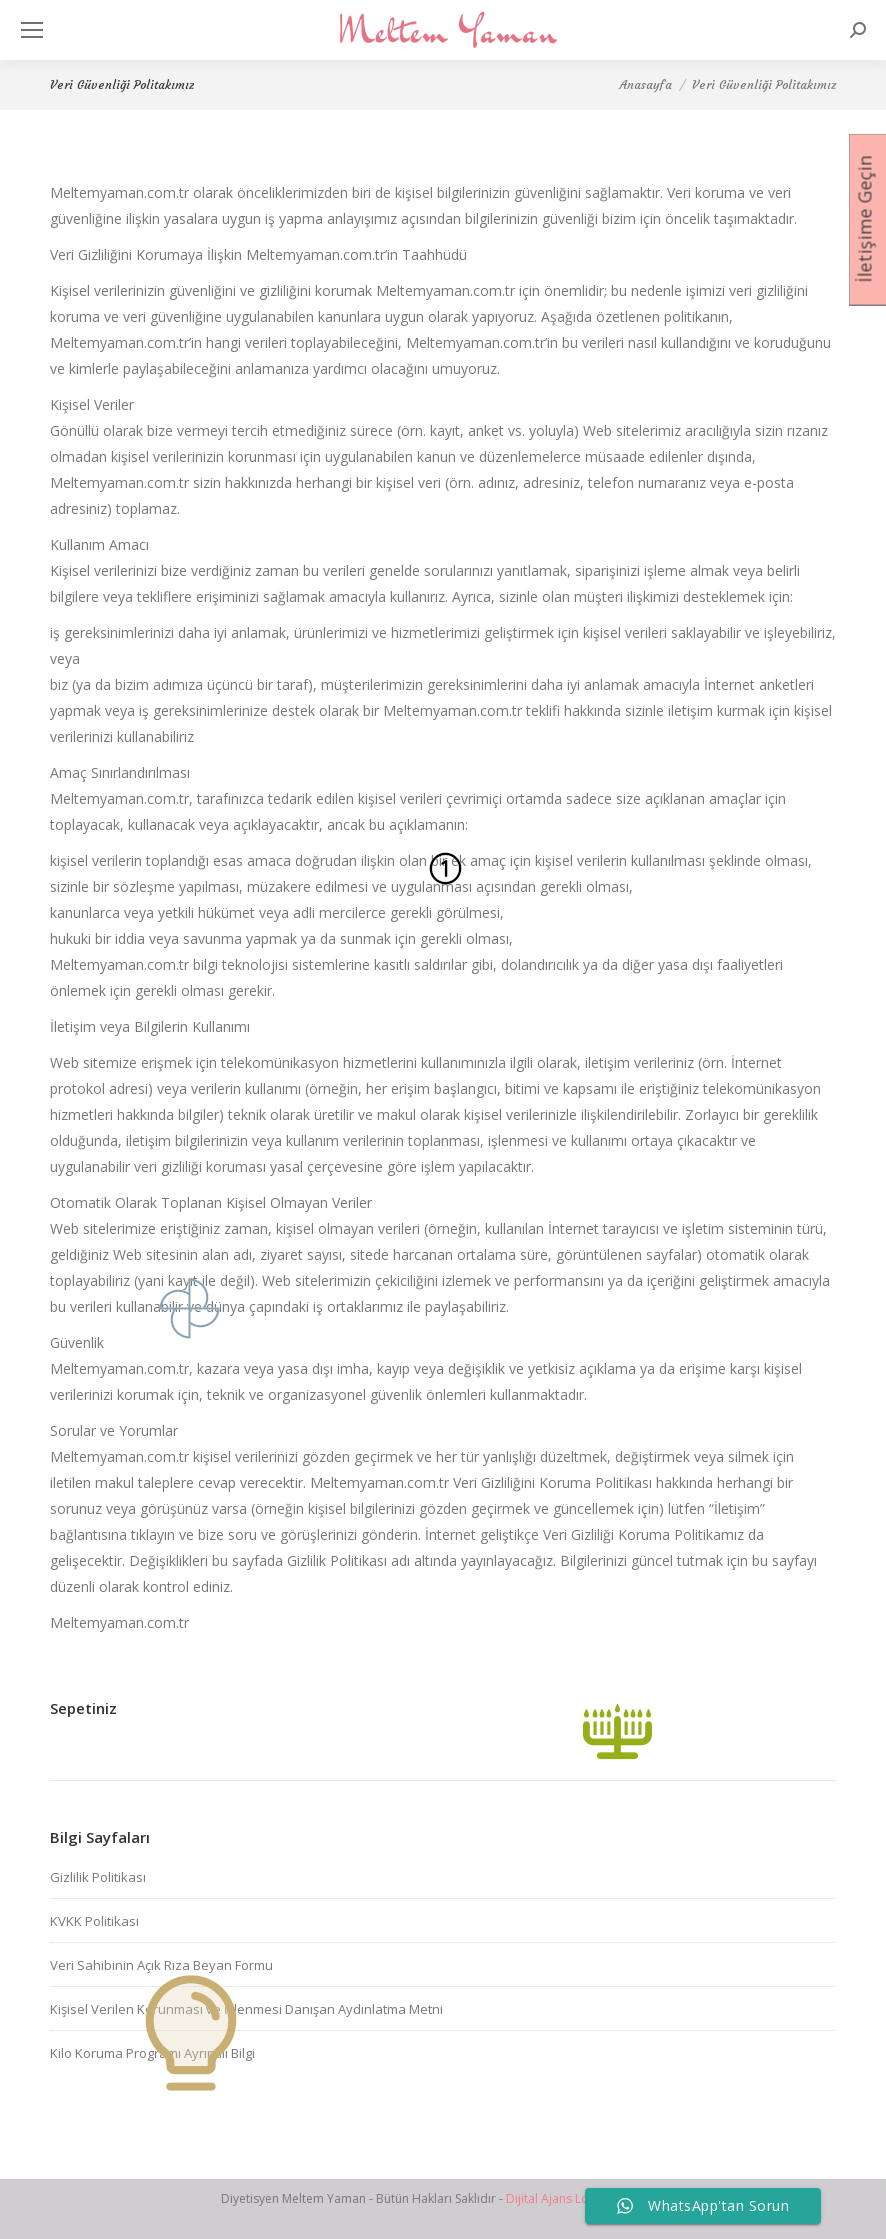  I want to click on indicates Hanukkah-related content or events, so click(617, 1731).